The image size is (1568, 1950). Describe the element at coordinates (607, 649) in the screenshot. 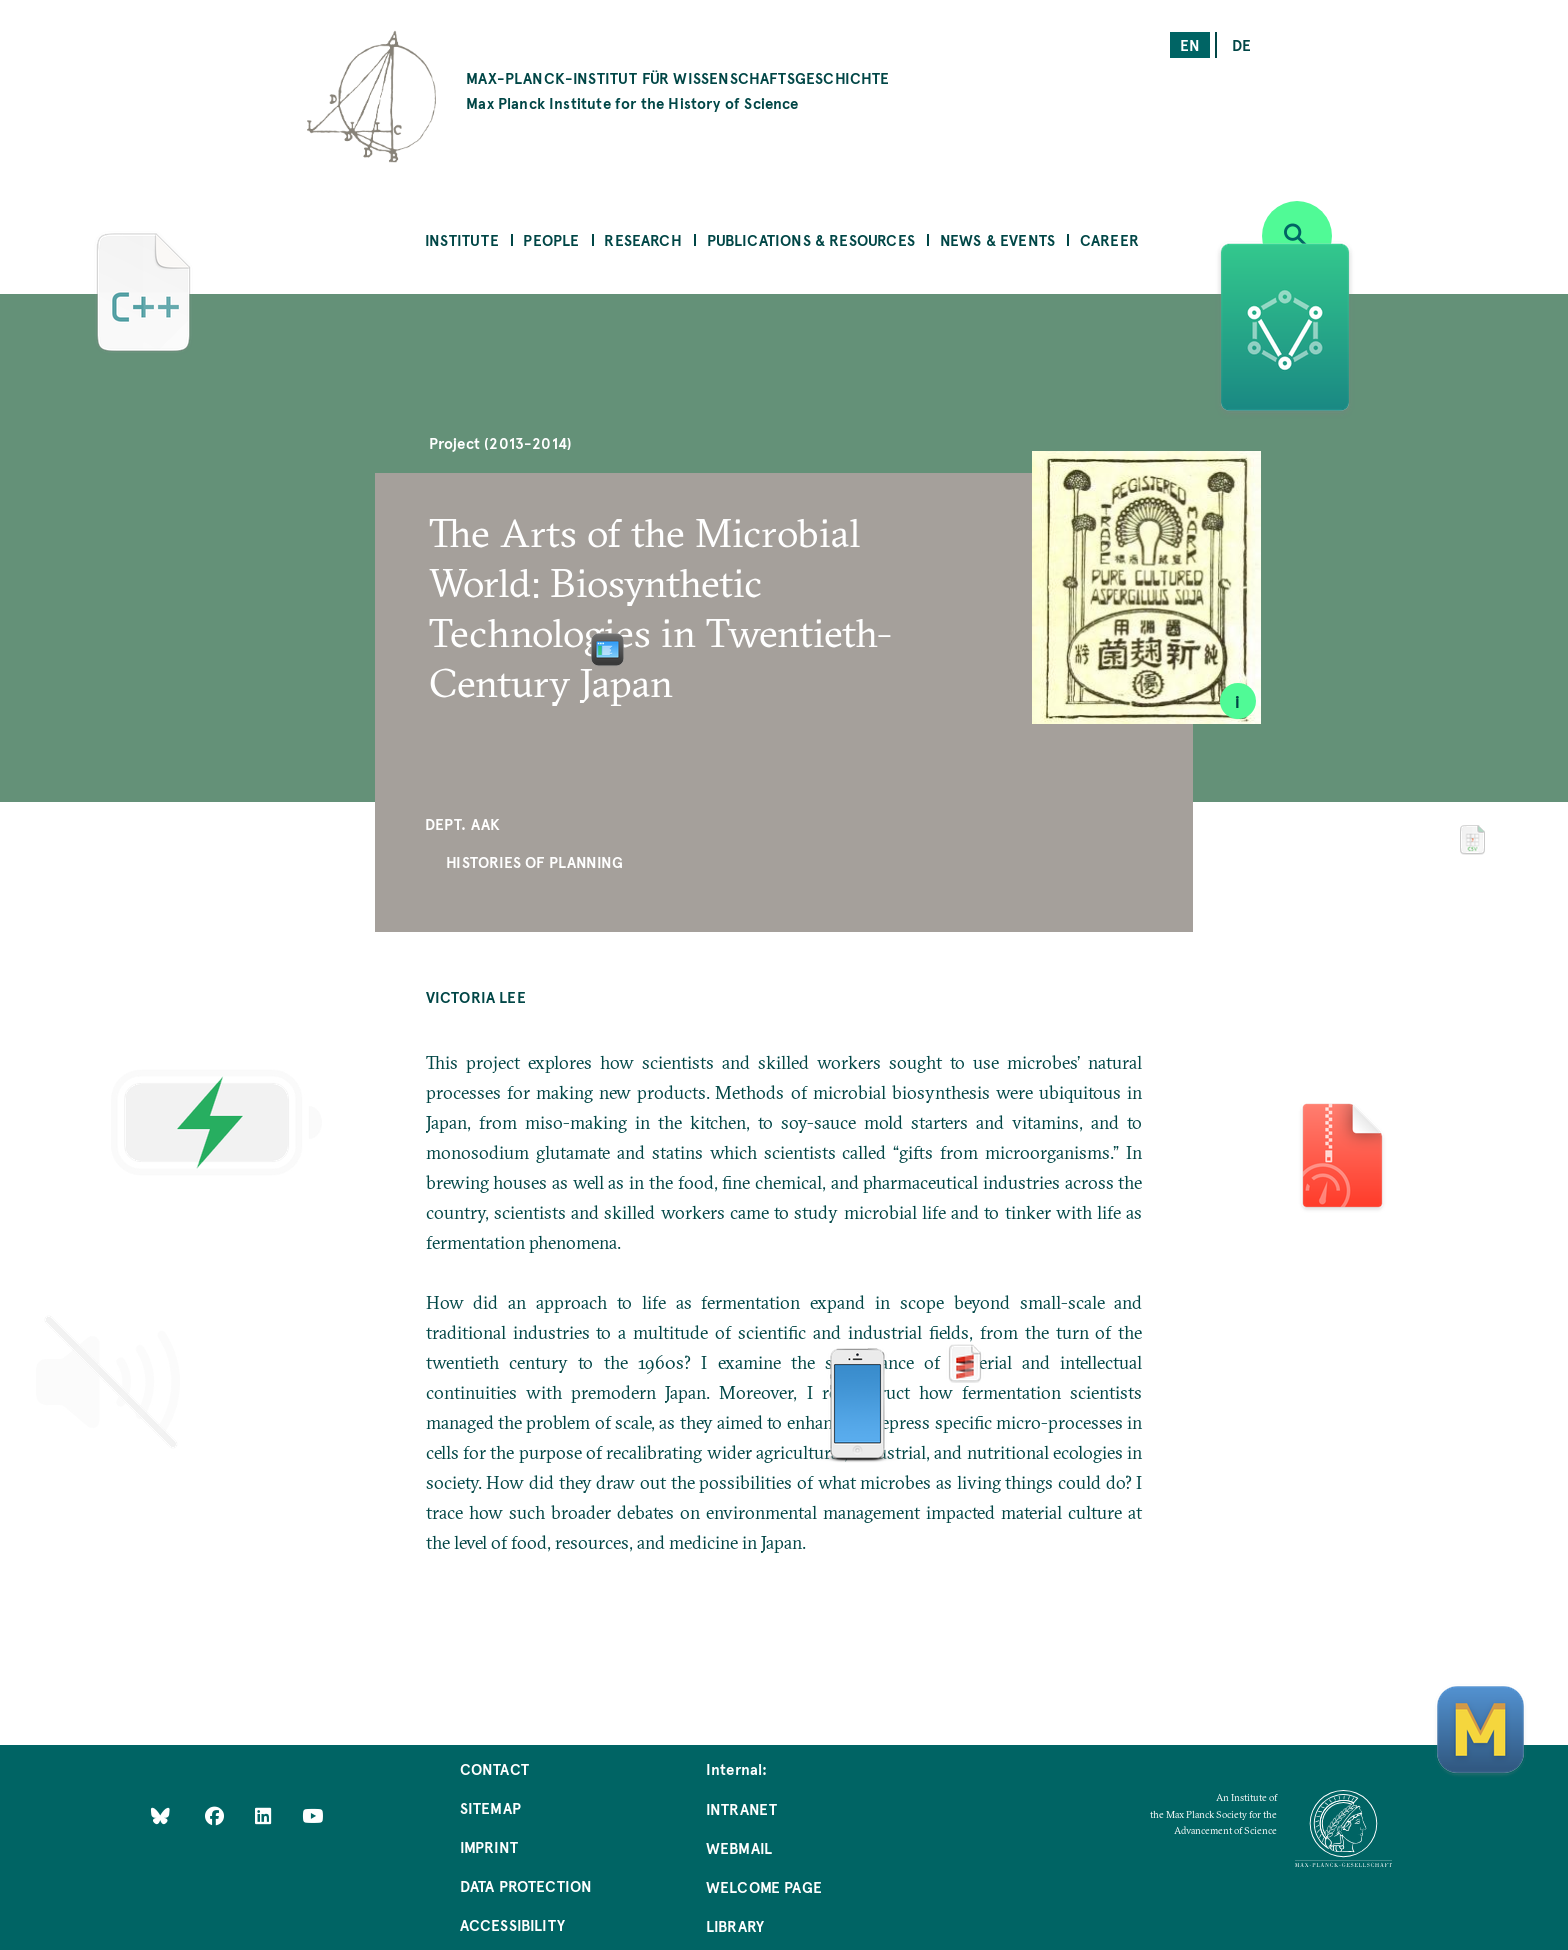

I see `open system startup preferences` at that location.